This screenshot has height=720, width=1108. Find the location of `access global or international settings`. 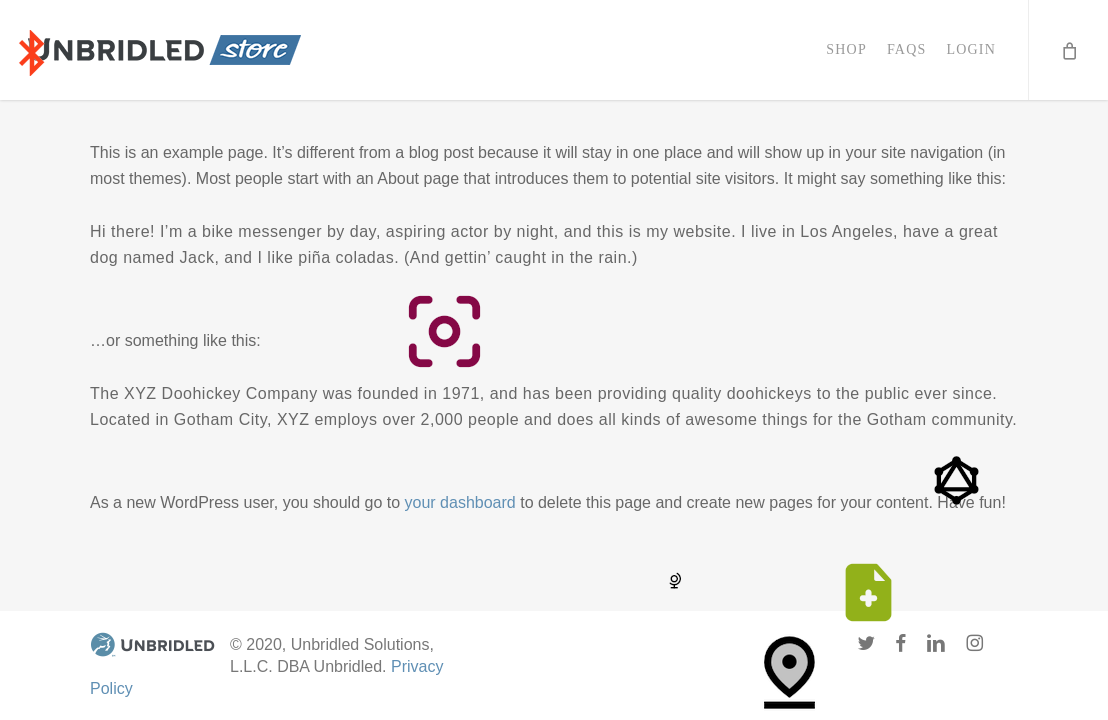

access global or international settings is located at coordinates (675, 581).